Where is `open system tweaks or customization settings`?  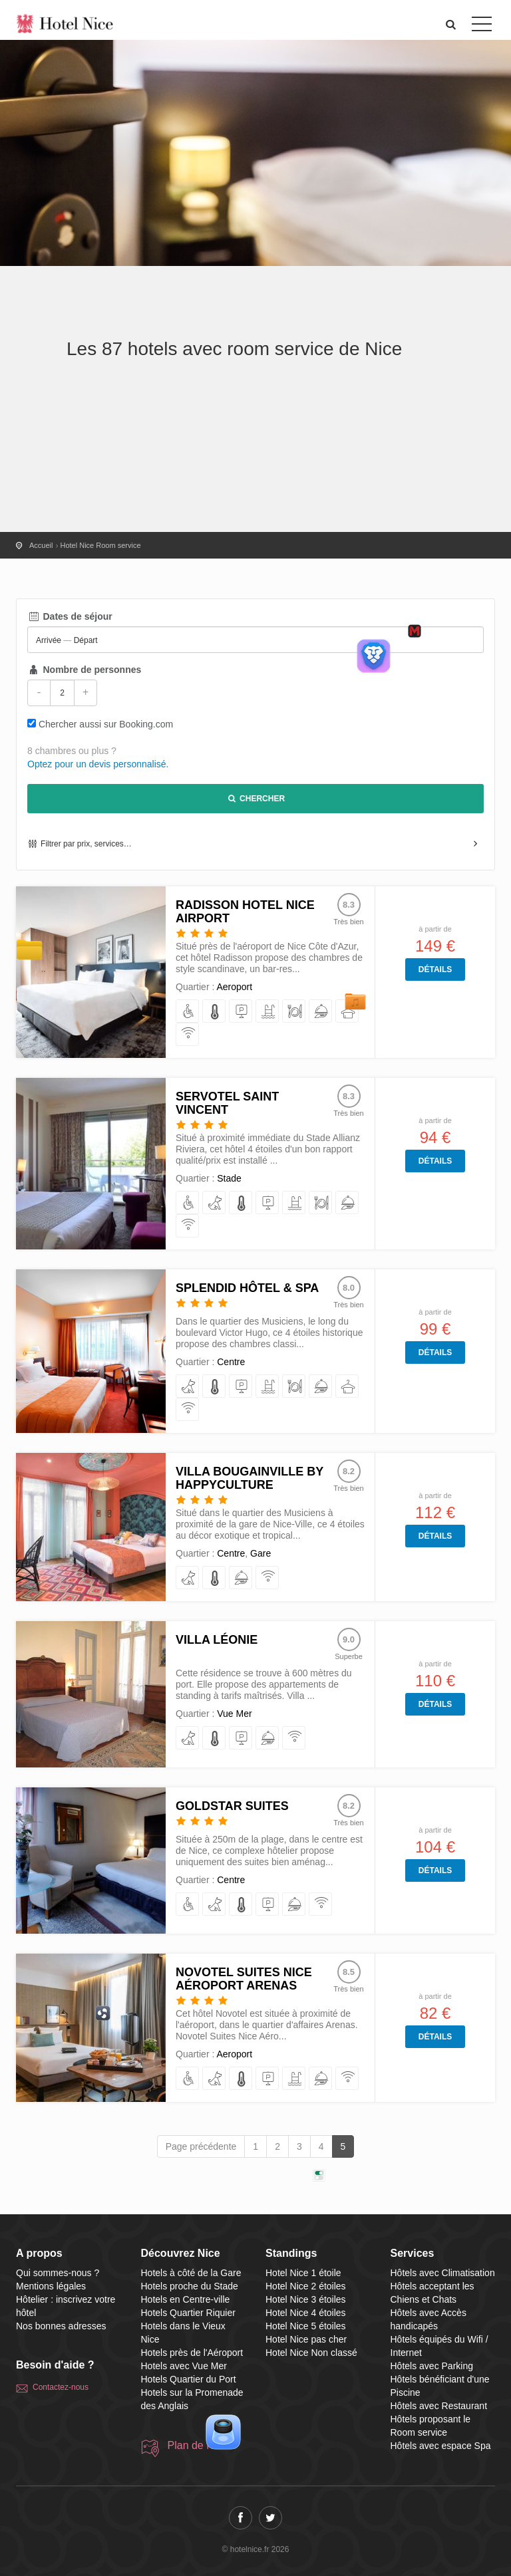
open system tweaks or customization settings is located at coordinates (319, 2175).